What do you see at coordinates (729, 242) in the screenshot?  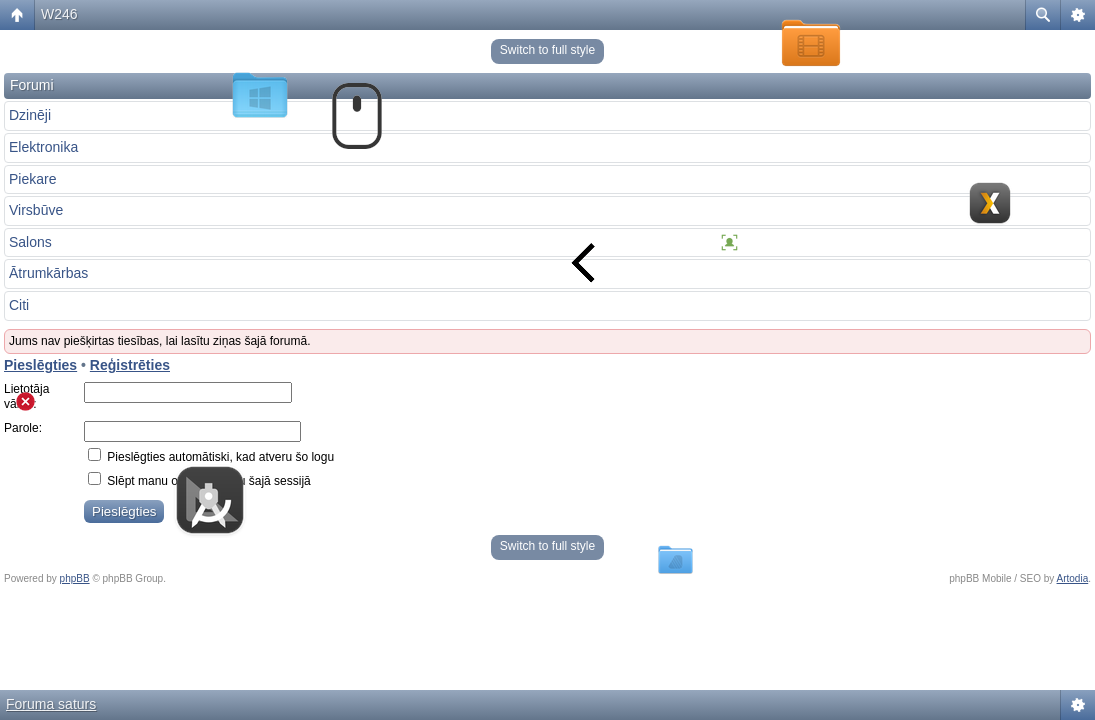 I see `focus on current user profile` at bounding box center [729, 242].